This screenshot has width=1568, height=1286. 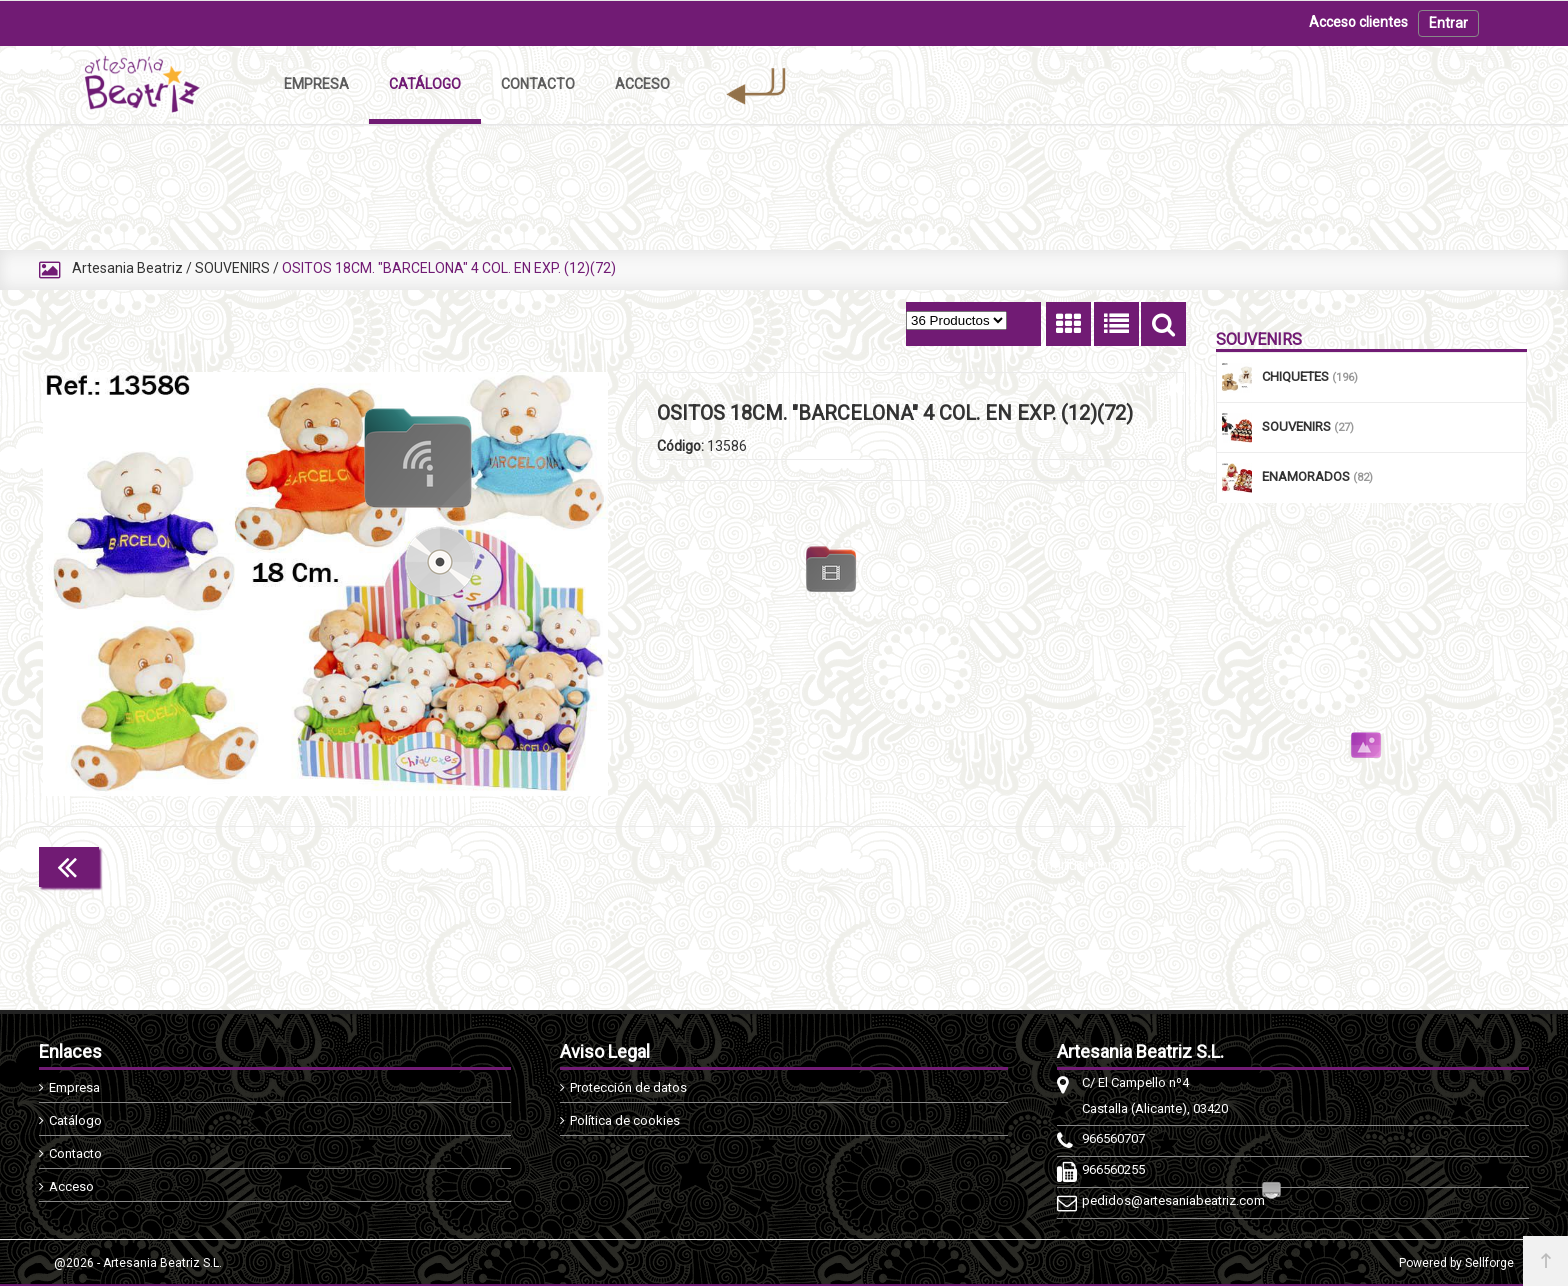 What do you see at coordinates (1366, 744) in the screenshot?
I see `open an image file` at bounding box center [1366, 744].